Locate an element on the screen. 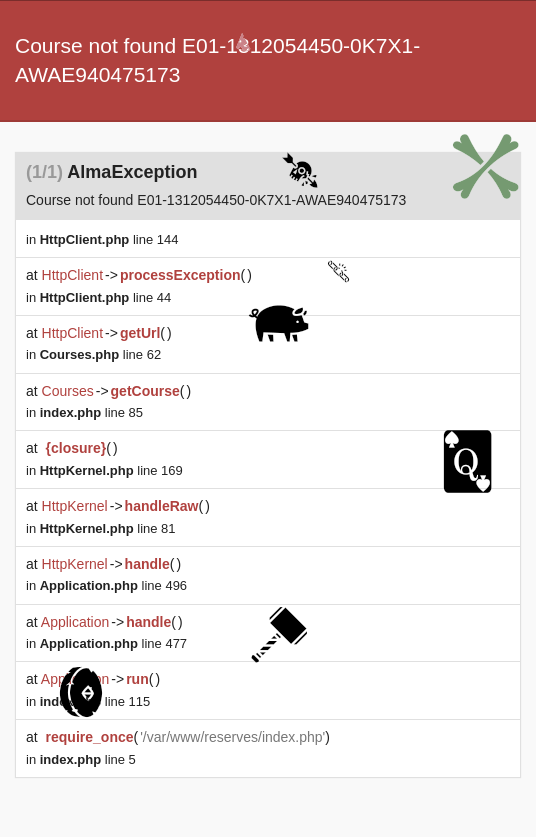  disconnect or unlink accounts is located at coordinates (338, 271).